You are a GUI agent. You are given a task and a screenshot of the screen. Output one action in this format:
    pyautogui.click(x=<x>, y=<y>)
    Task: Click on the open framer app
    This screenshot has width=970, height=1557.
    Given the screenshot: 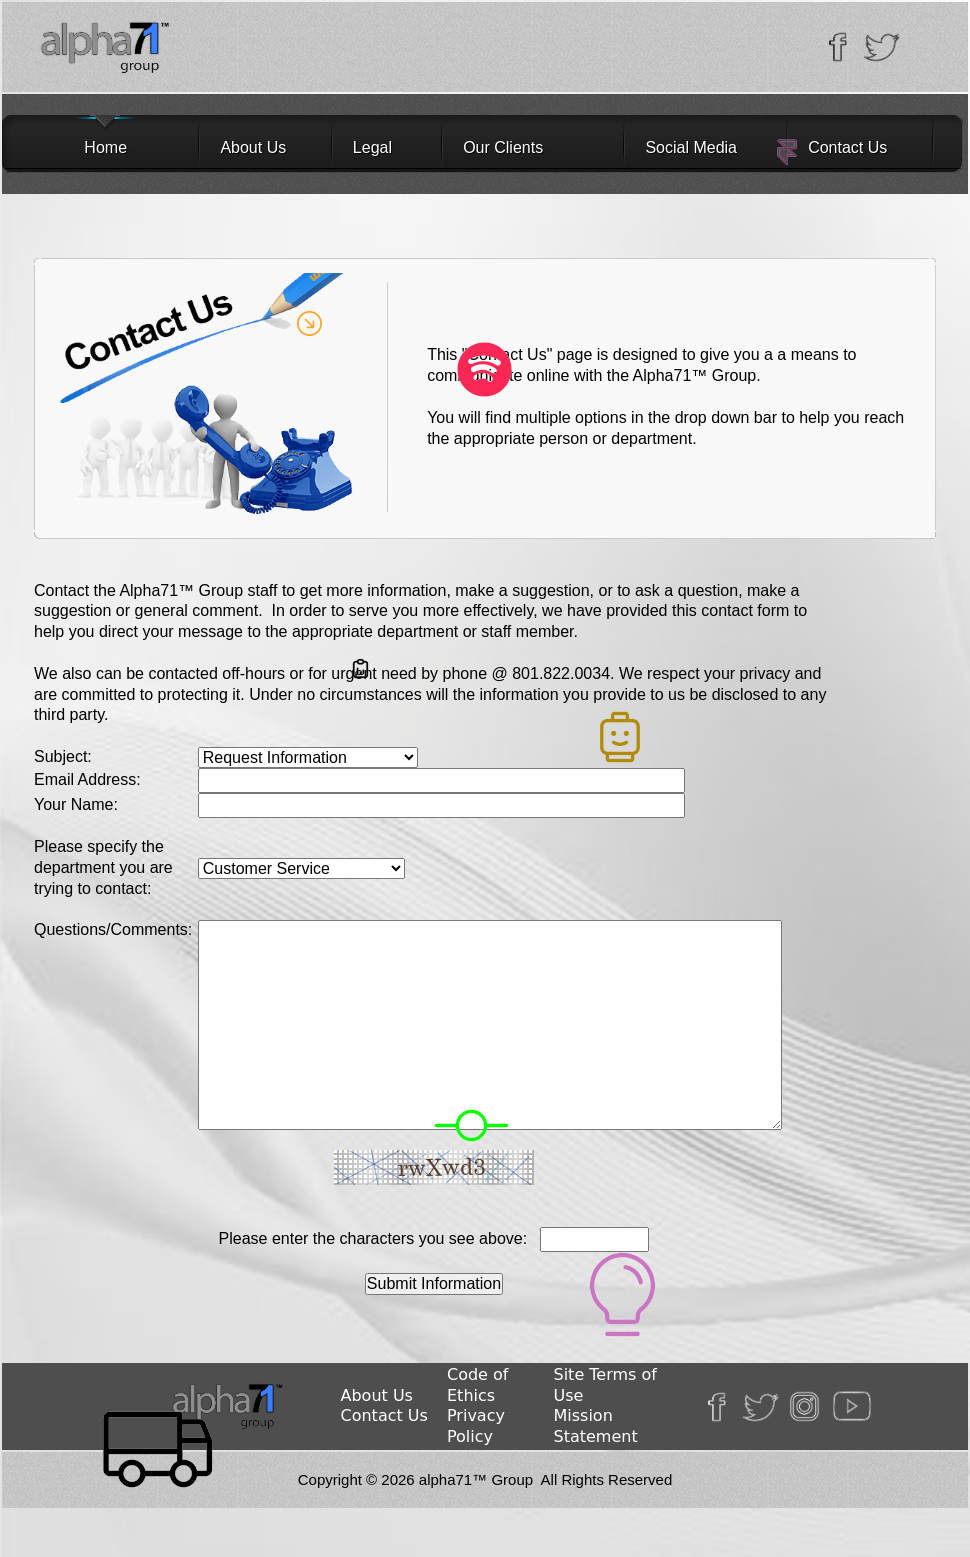 What is the action you would take?
    pyautogui.click(x=787, y=151)
    